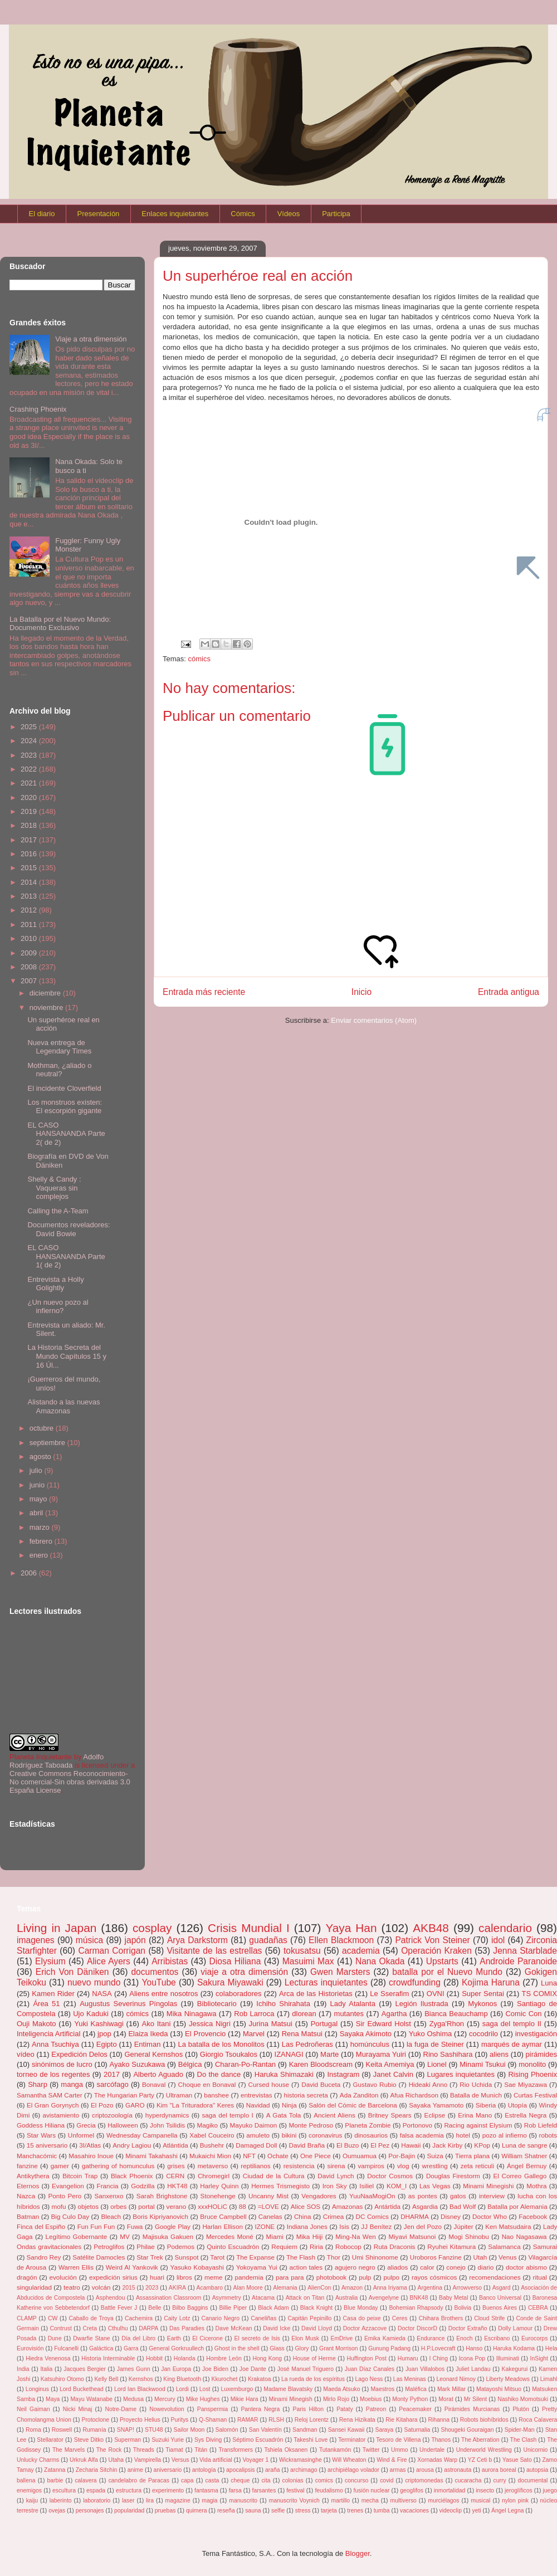 The width and height of the screenshot is (557, 2576). I want to click on view commit history in version control, so click(208, 133).